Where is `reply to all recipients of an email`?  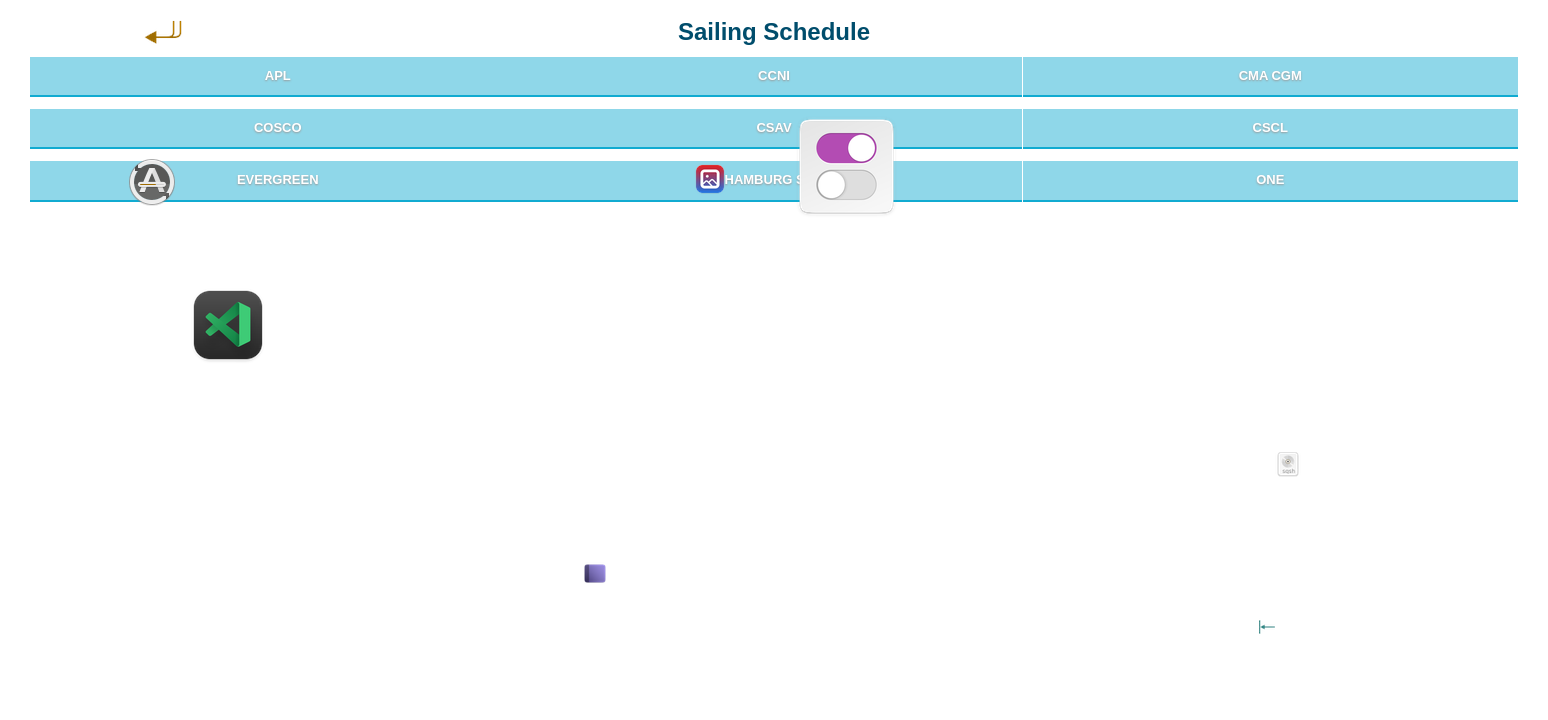 reply to all recipients of an email is located at coordinates (162, 29).